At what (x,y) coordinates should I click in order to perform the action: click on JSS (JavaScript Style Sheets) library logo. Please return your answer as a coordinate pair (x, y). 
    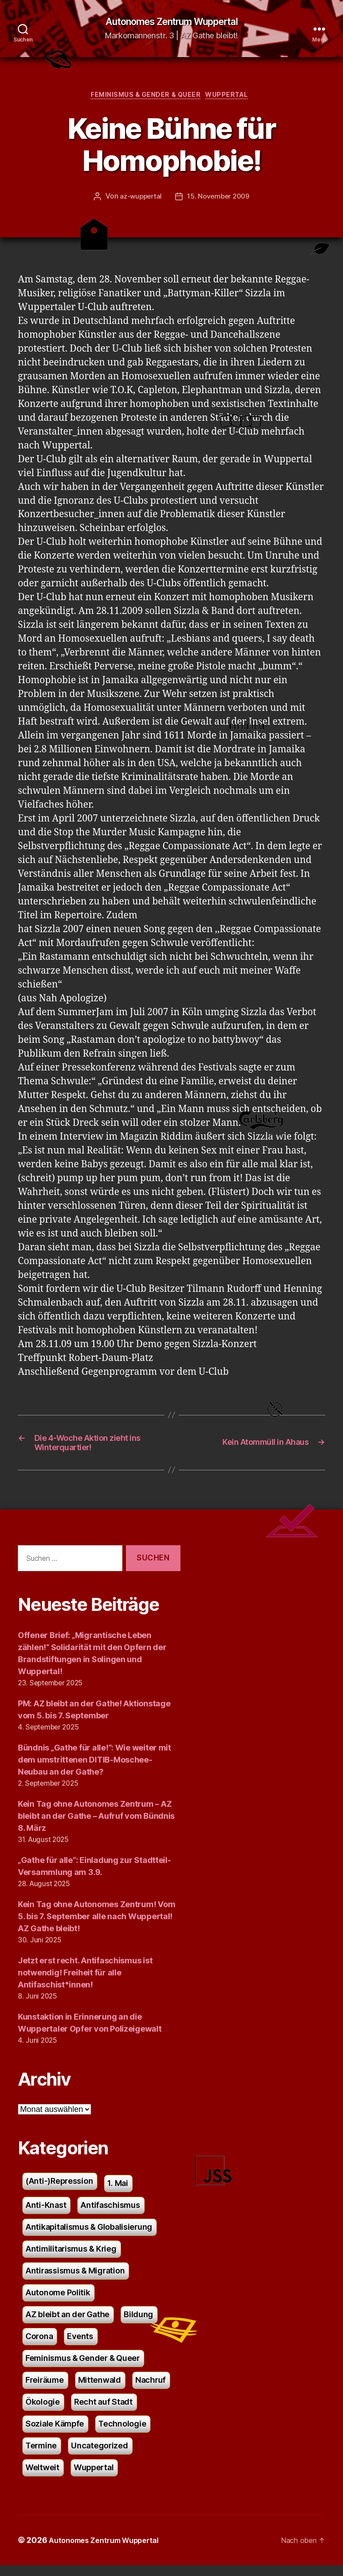
    Looking at the image, I should click on (213, 2170).